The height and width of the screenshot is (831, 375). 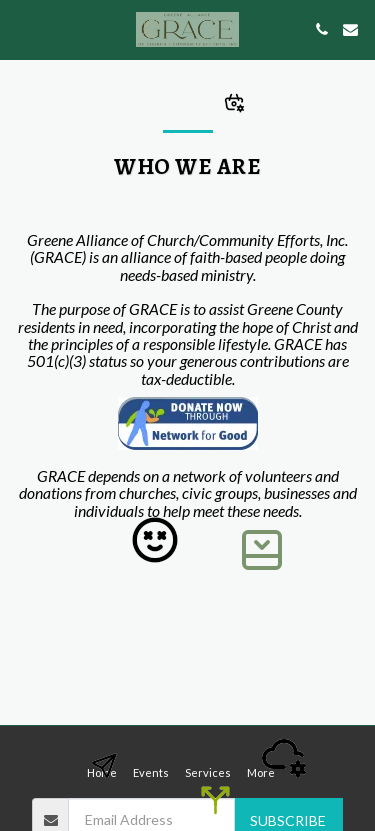 I want to click on access cloud service settings, so click(x=284, y=755).